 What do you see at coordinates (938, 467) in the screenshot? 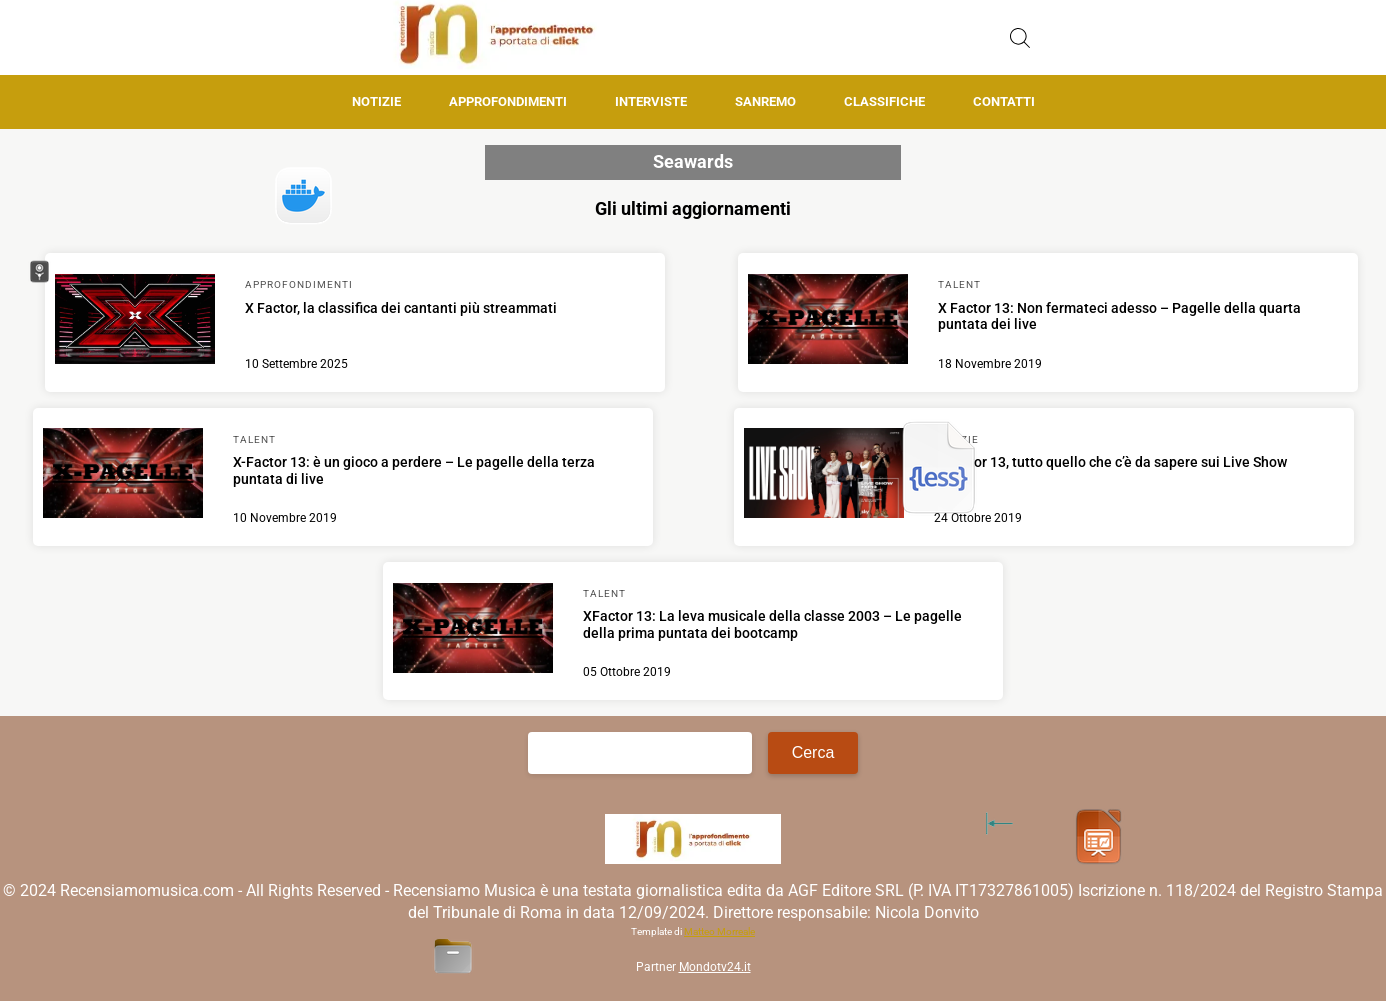
I see `a LESS stylesheet file` at bounding box center [938, 467].